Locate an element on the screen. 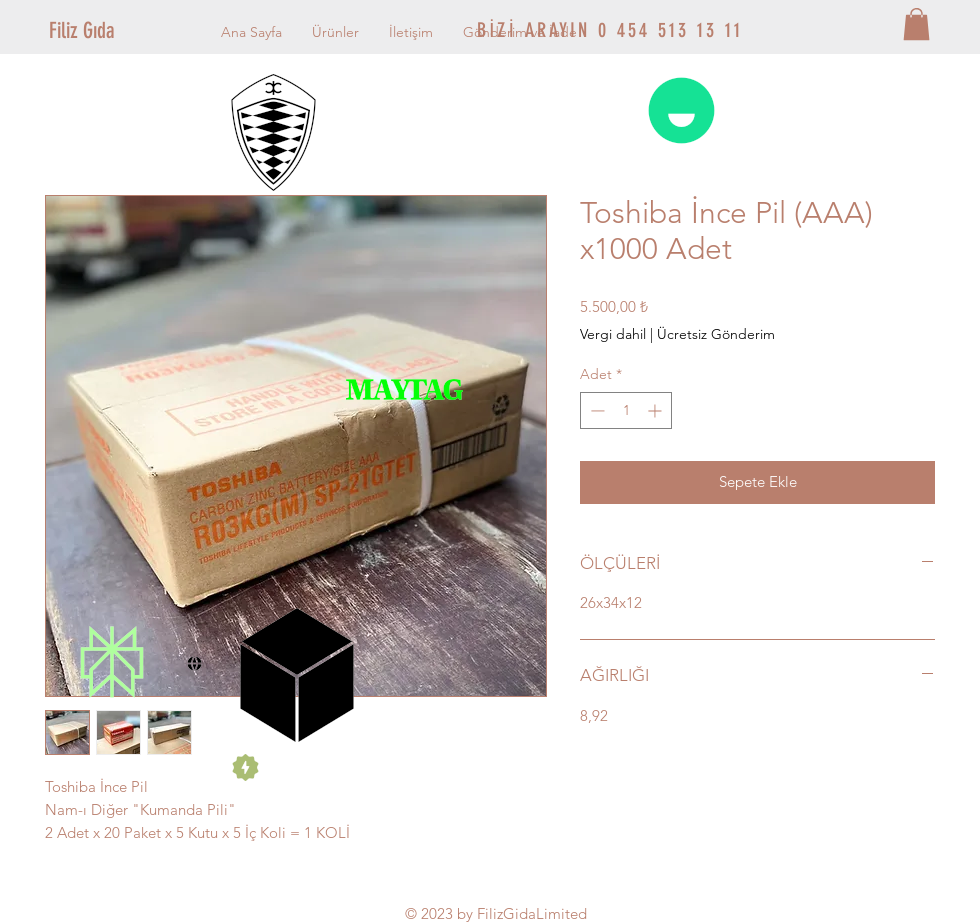 The height and width of the screenshot is (923, 980). open the Task app is located at coordinates (297, 675).